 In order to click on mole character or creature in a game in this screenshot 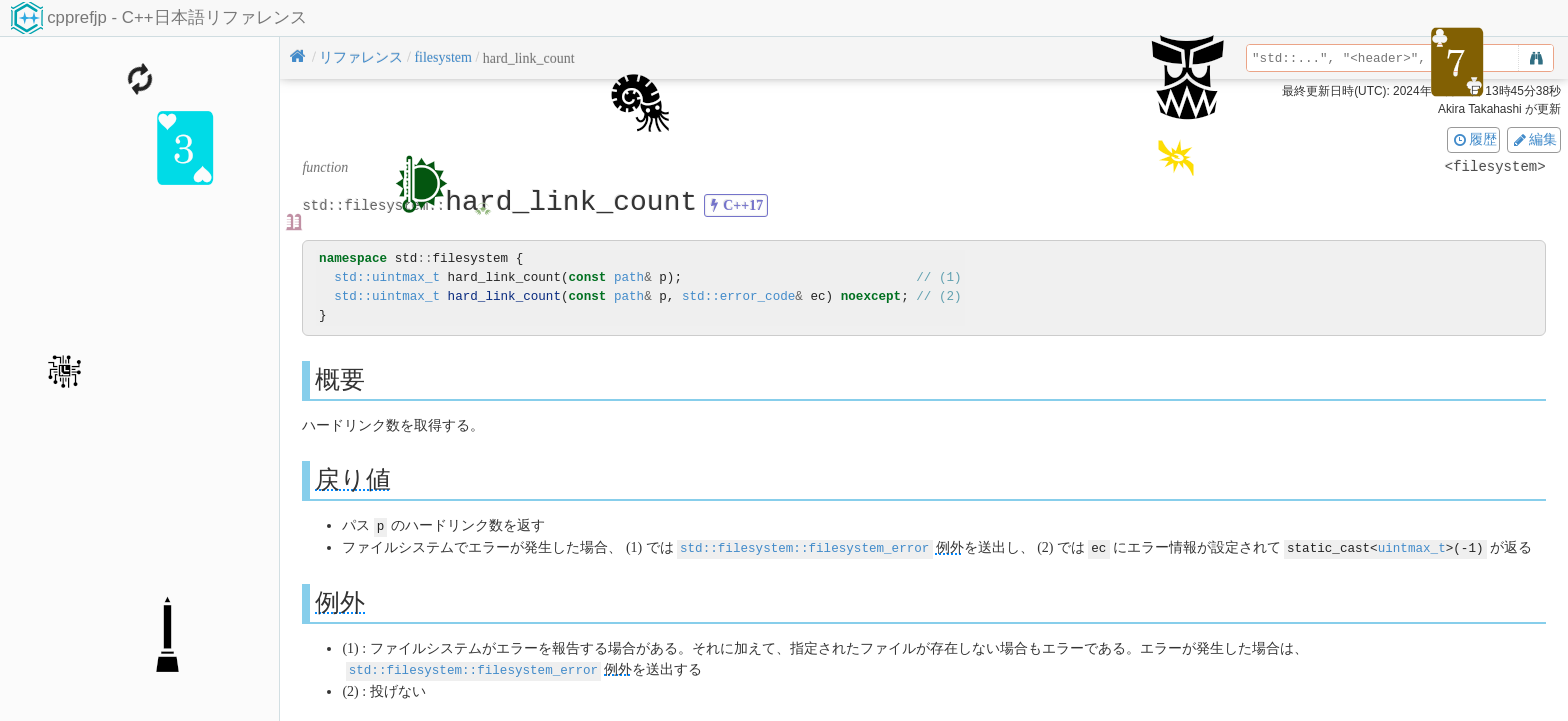, I will do `click(483, 208)`.